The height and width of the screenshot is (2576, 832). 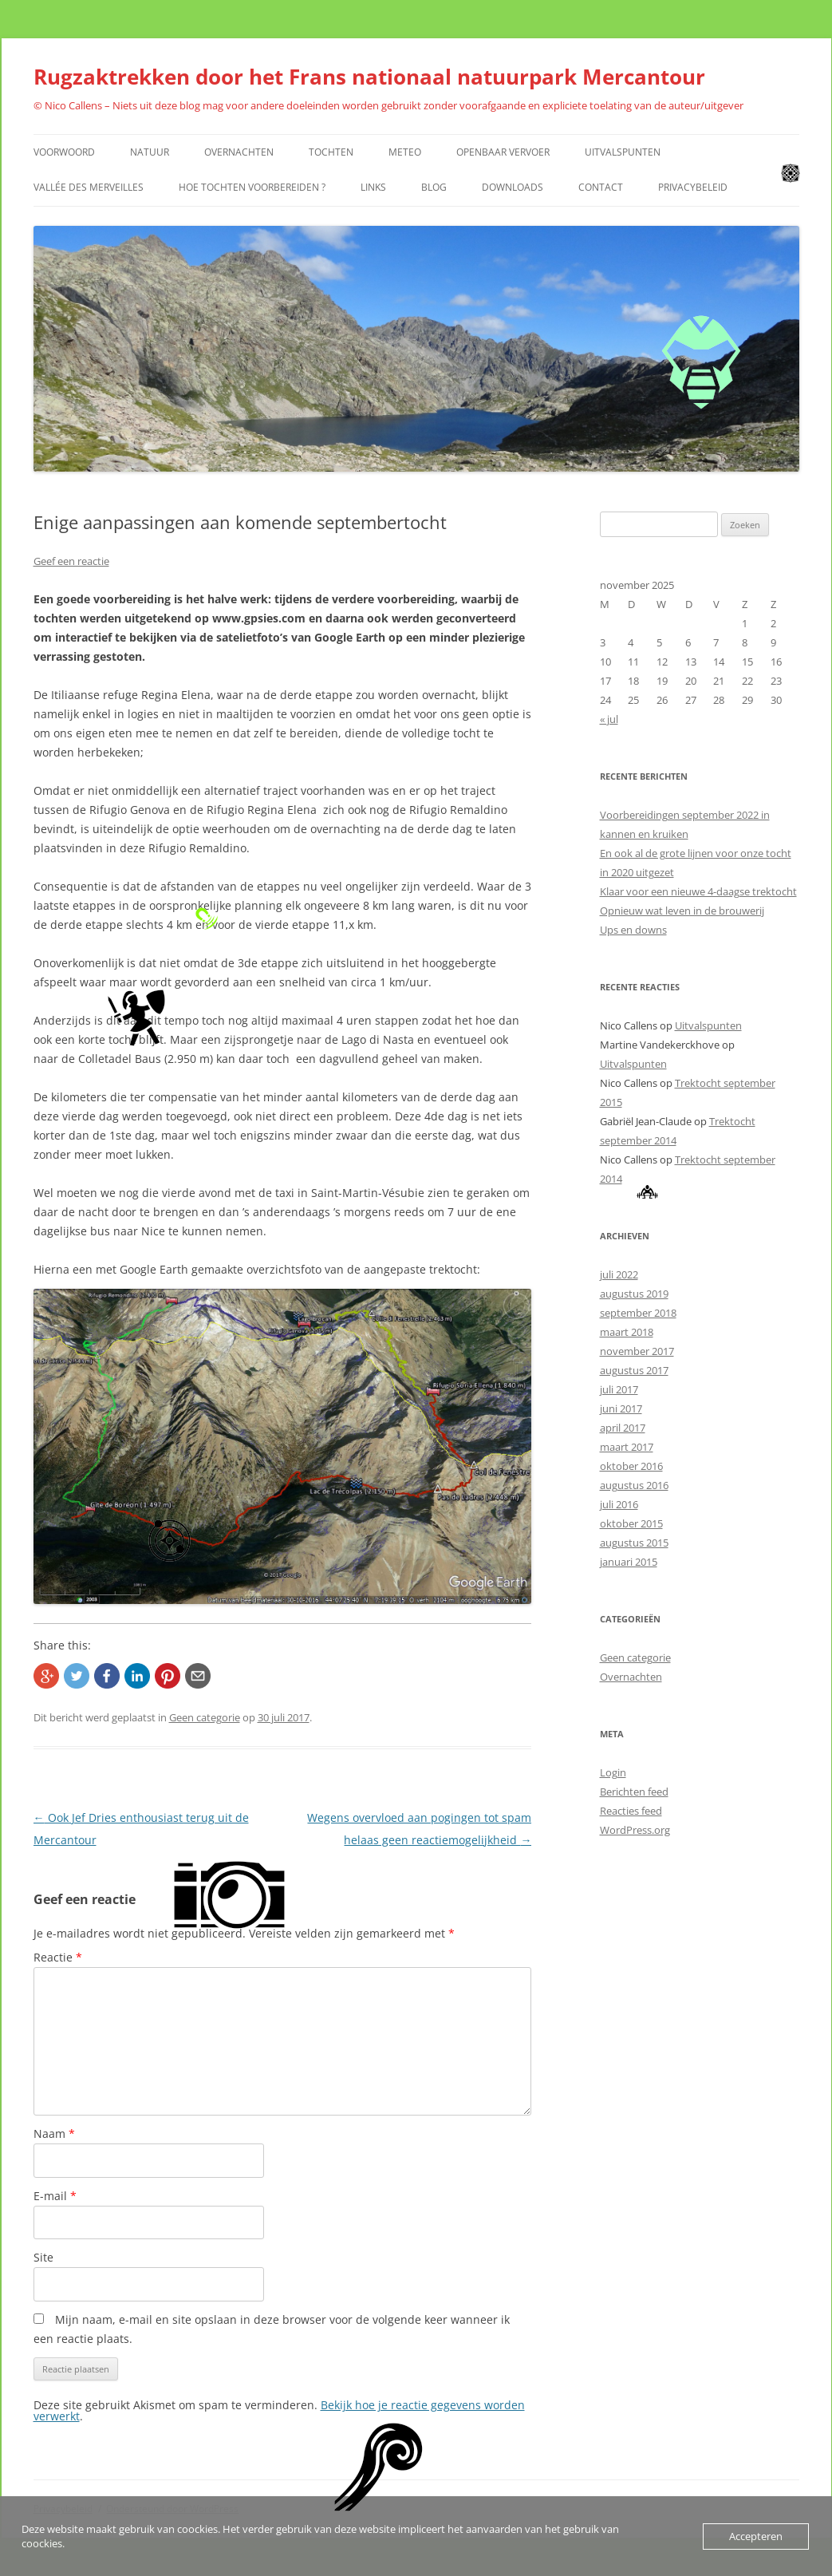 What do you see at coordinates (207, 919) in the screenshot?
I see `attract or collect items in a game` at bounding box center [207, 919].